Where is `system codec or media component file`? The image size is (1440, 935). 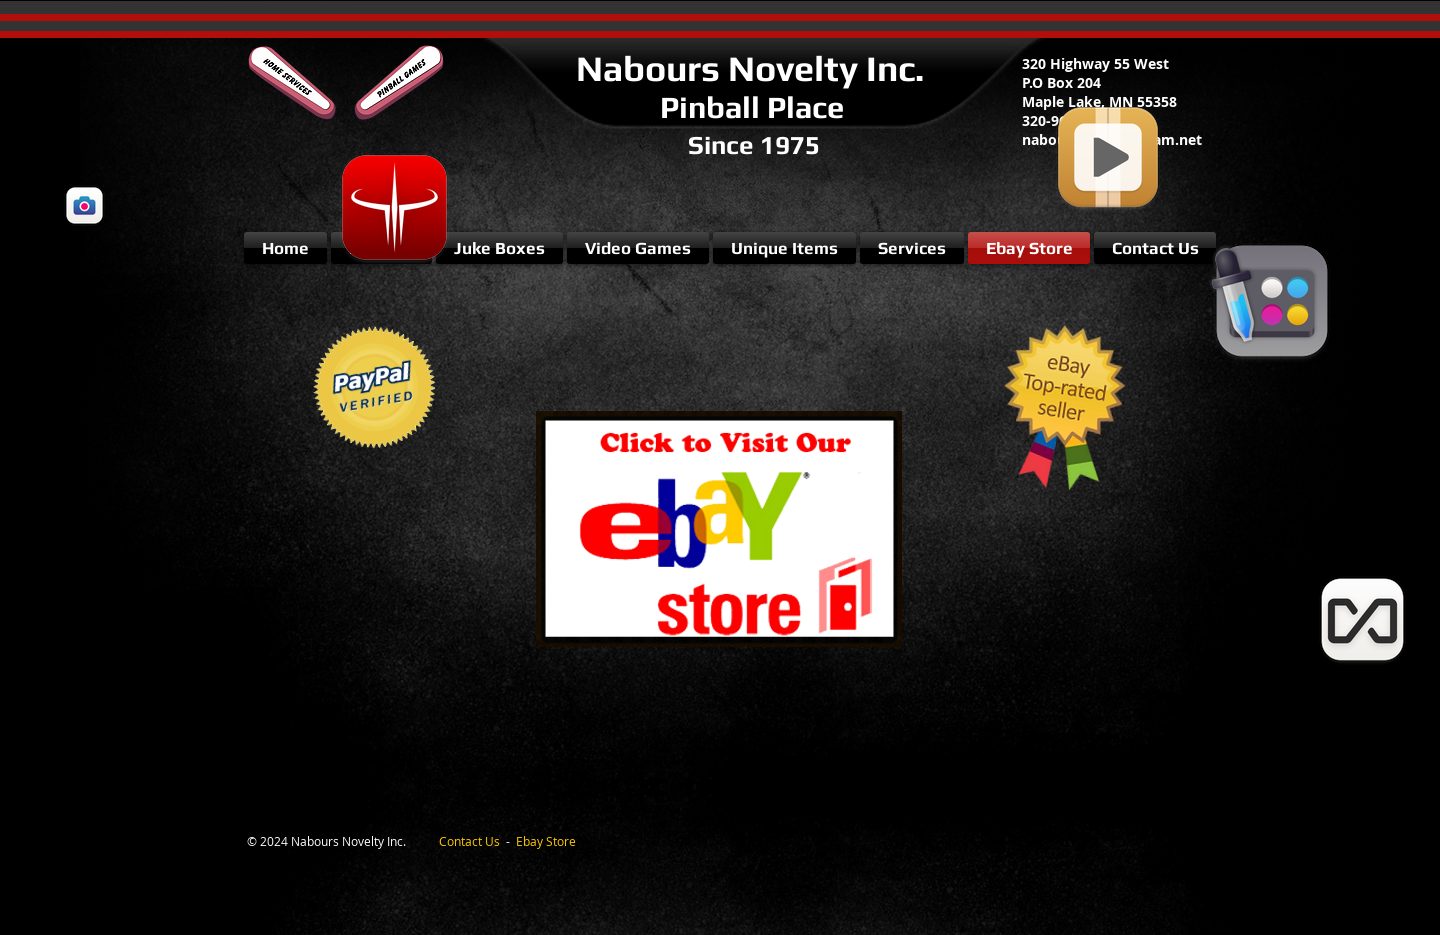 system codec or media component file is located at coordinates (1108, 159).